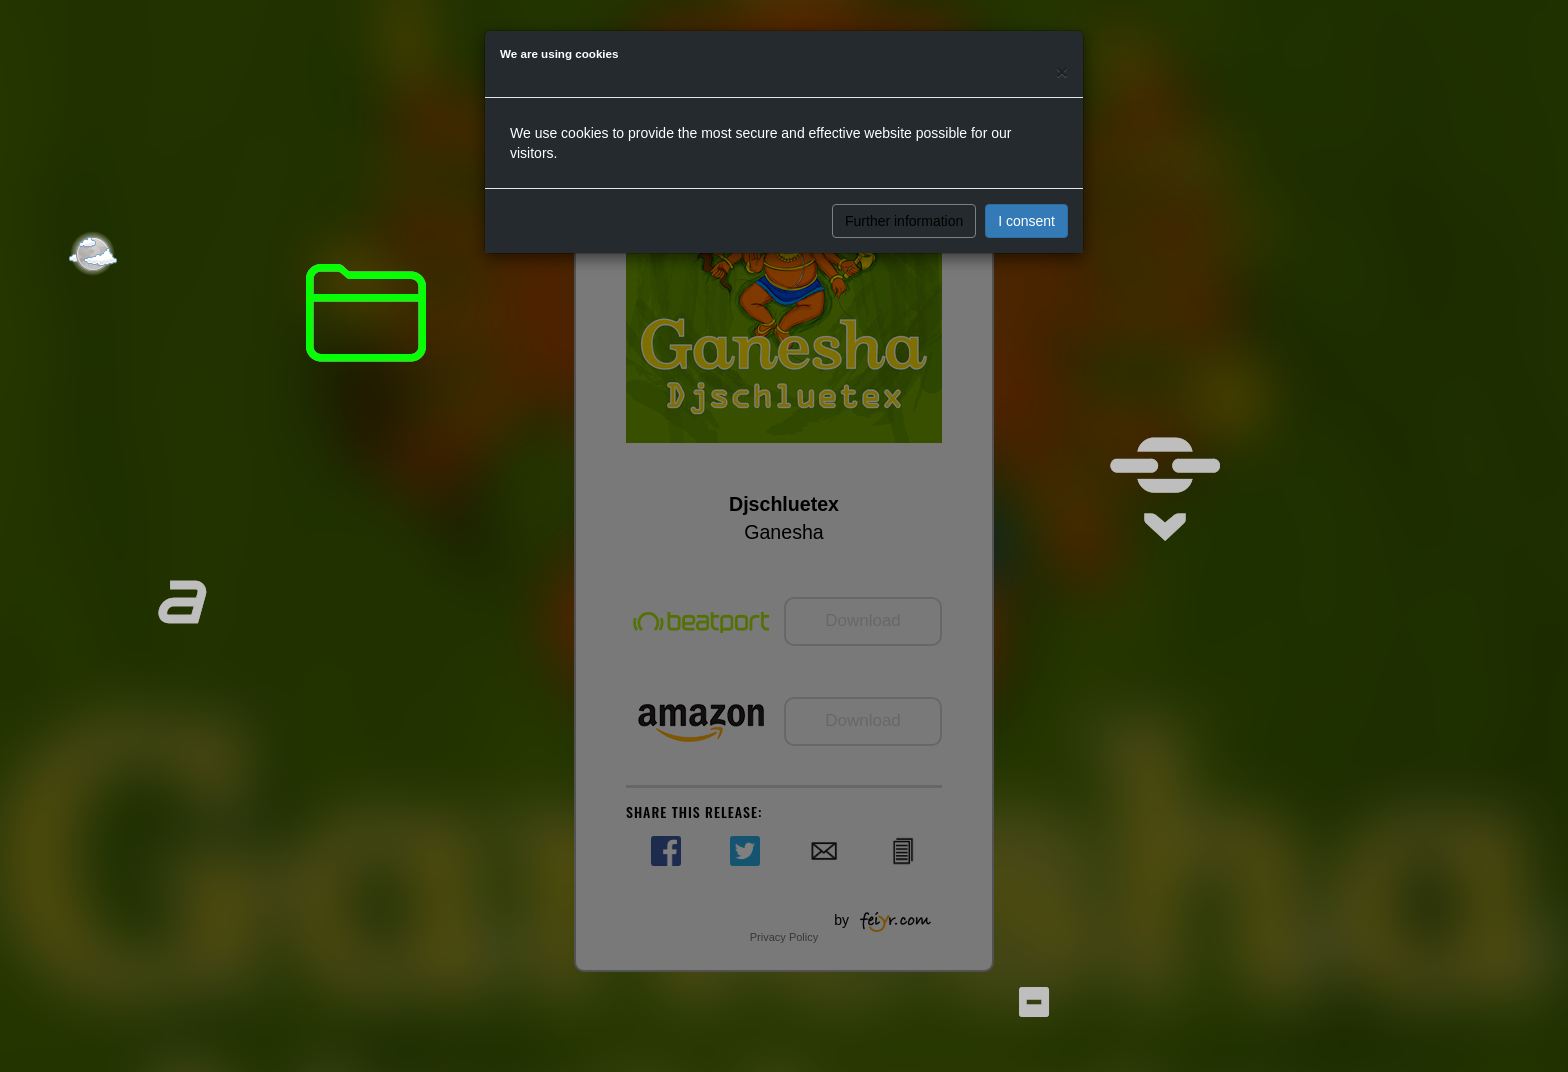  I want to click on apply italic formatting to selected text, so click(185, 602).